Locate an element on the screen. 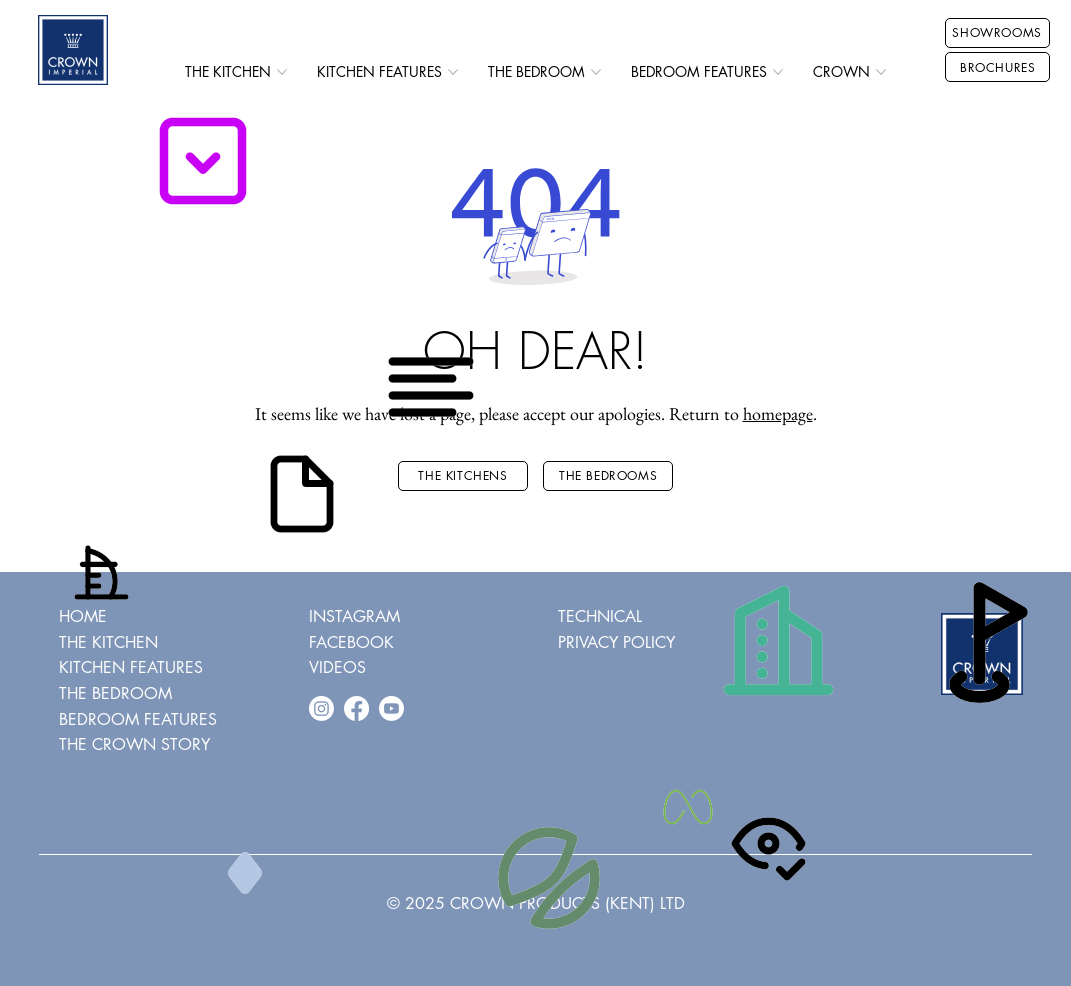 The image size is (1071, 986). premium or pro feature indicator is located at coordinates (245, 873).